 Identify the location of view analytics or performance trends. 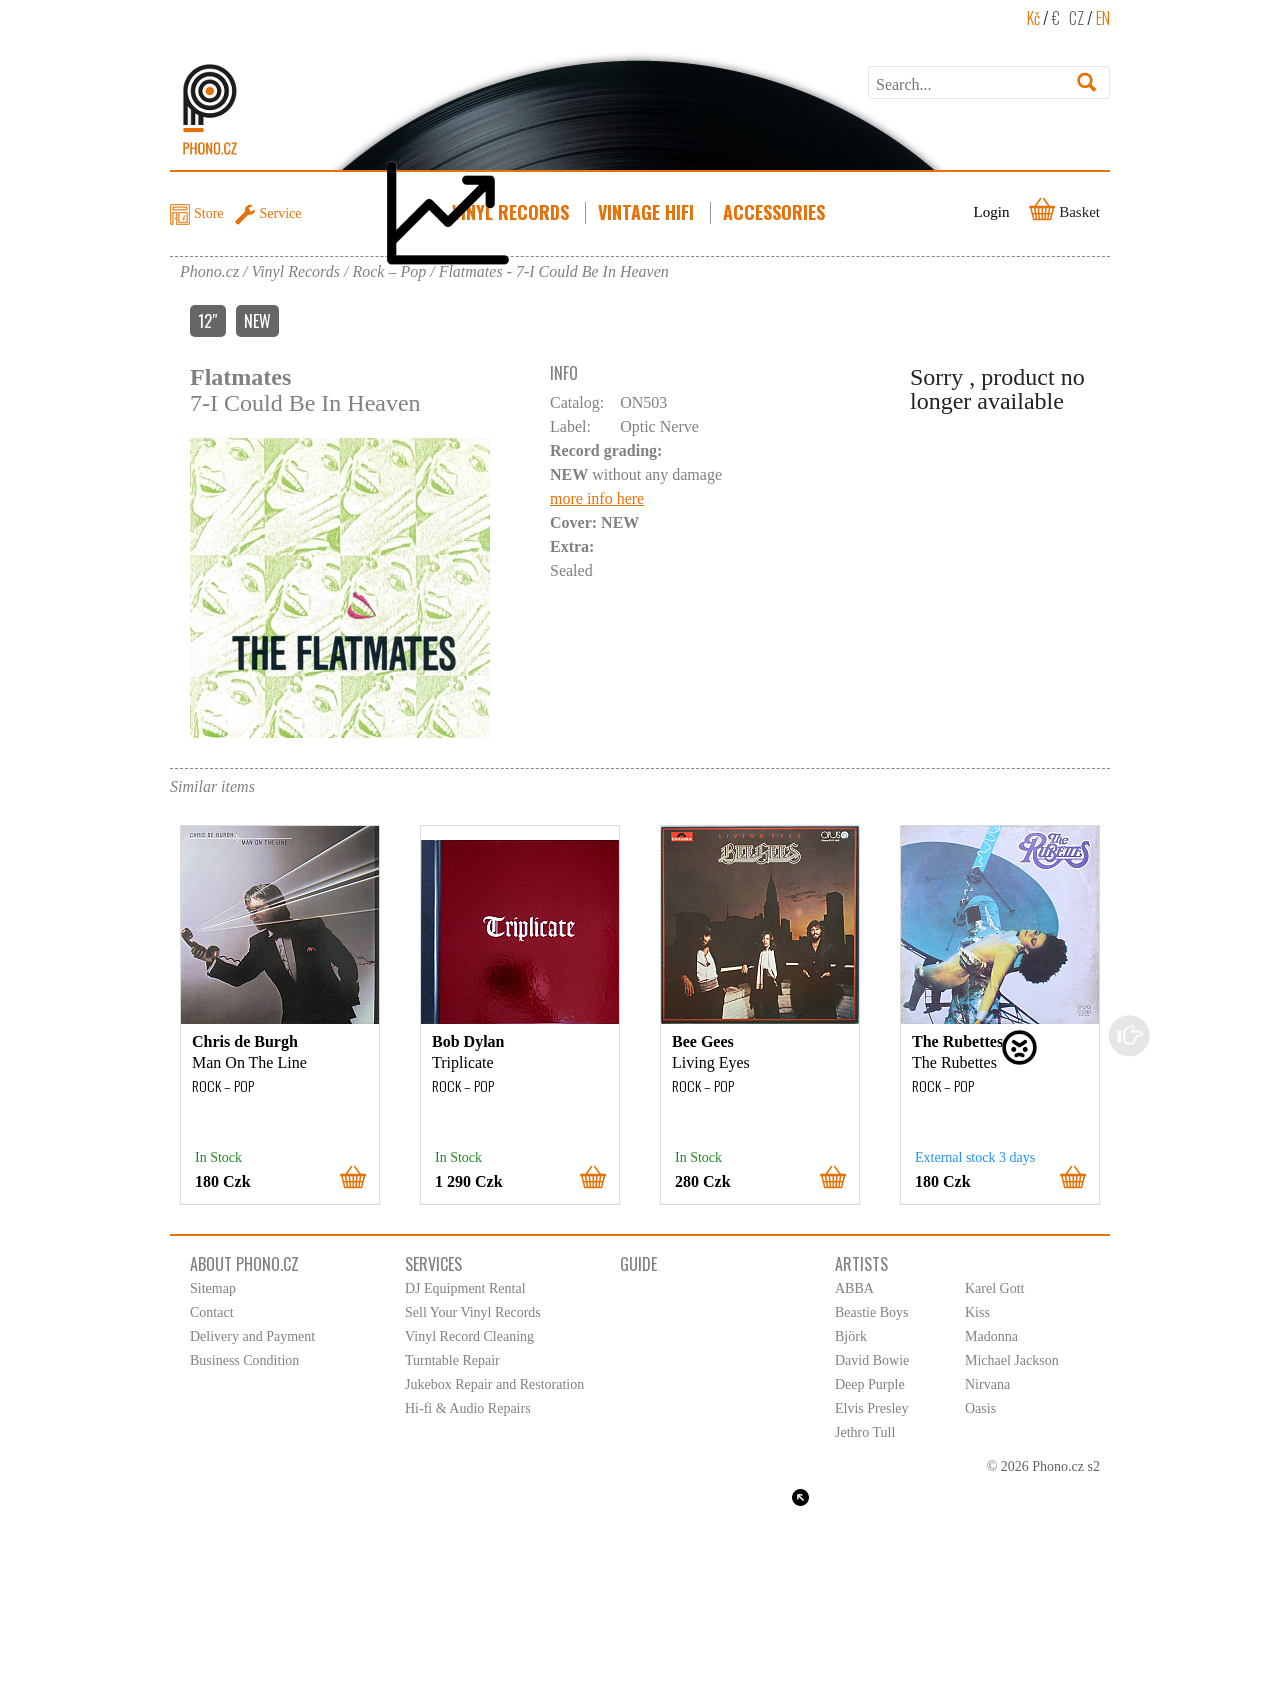
(448, 213).